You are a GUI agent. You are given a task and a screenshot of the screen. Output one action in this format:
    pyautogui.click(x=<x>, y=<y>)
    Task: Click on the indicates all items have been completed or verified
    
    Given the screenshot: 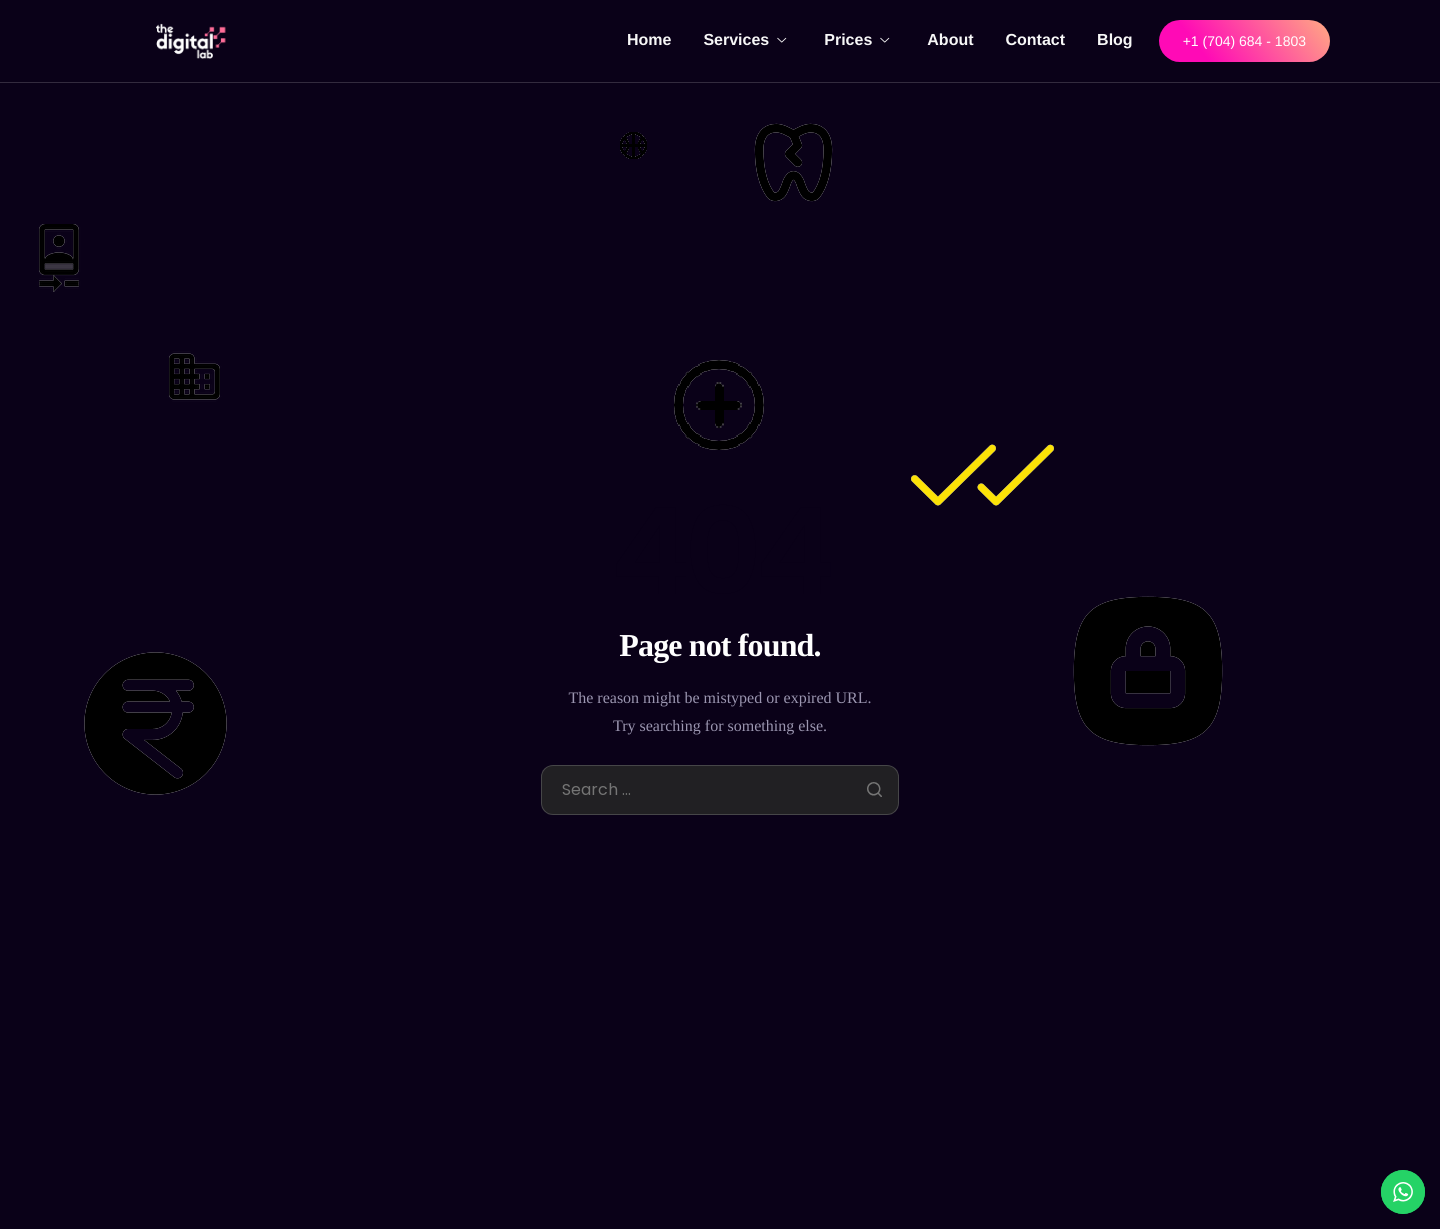 What is the action you would take?
    pyautogui.click(x=982, y=477)
    